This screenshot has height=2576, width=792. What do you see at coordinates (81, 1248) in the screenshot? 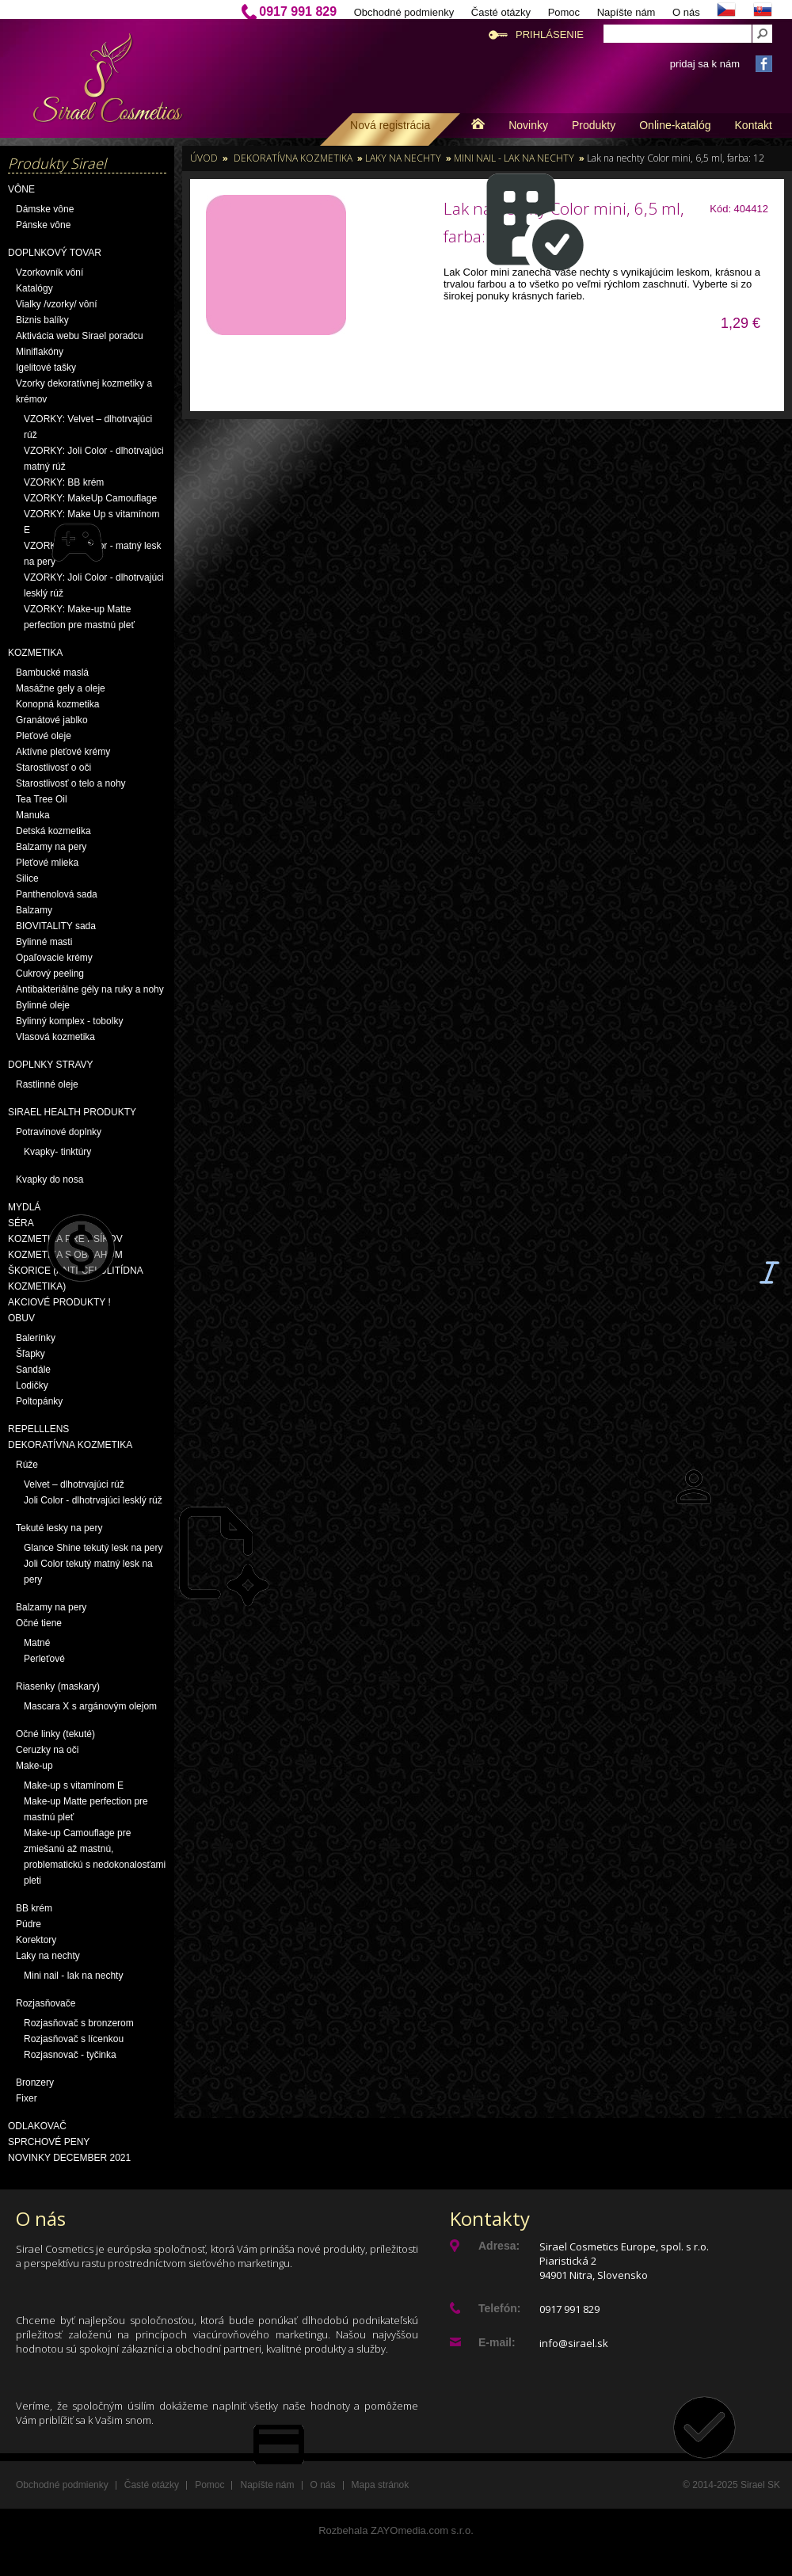
I see `view earnings or revenue` at bounding box center [81, 1248].